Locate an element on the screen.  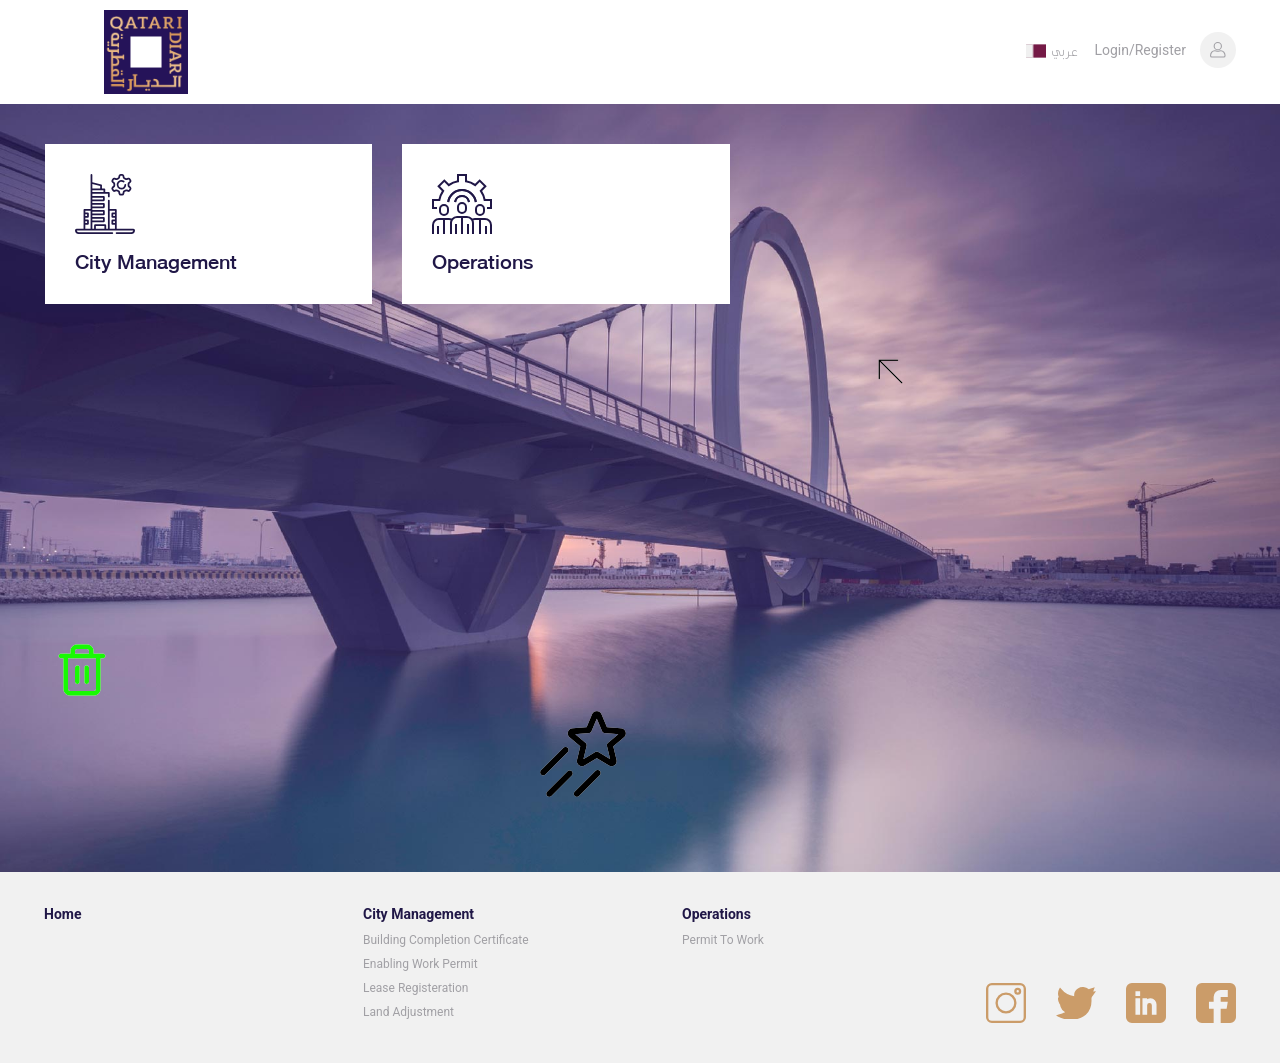
navigate back to previous screen is located at coordinates (890, 371).